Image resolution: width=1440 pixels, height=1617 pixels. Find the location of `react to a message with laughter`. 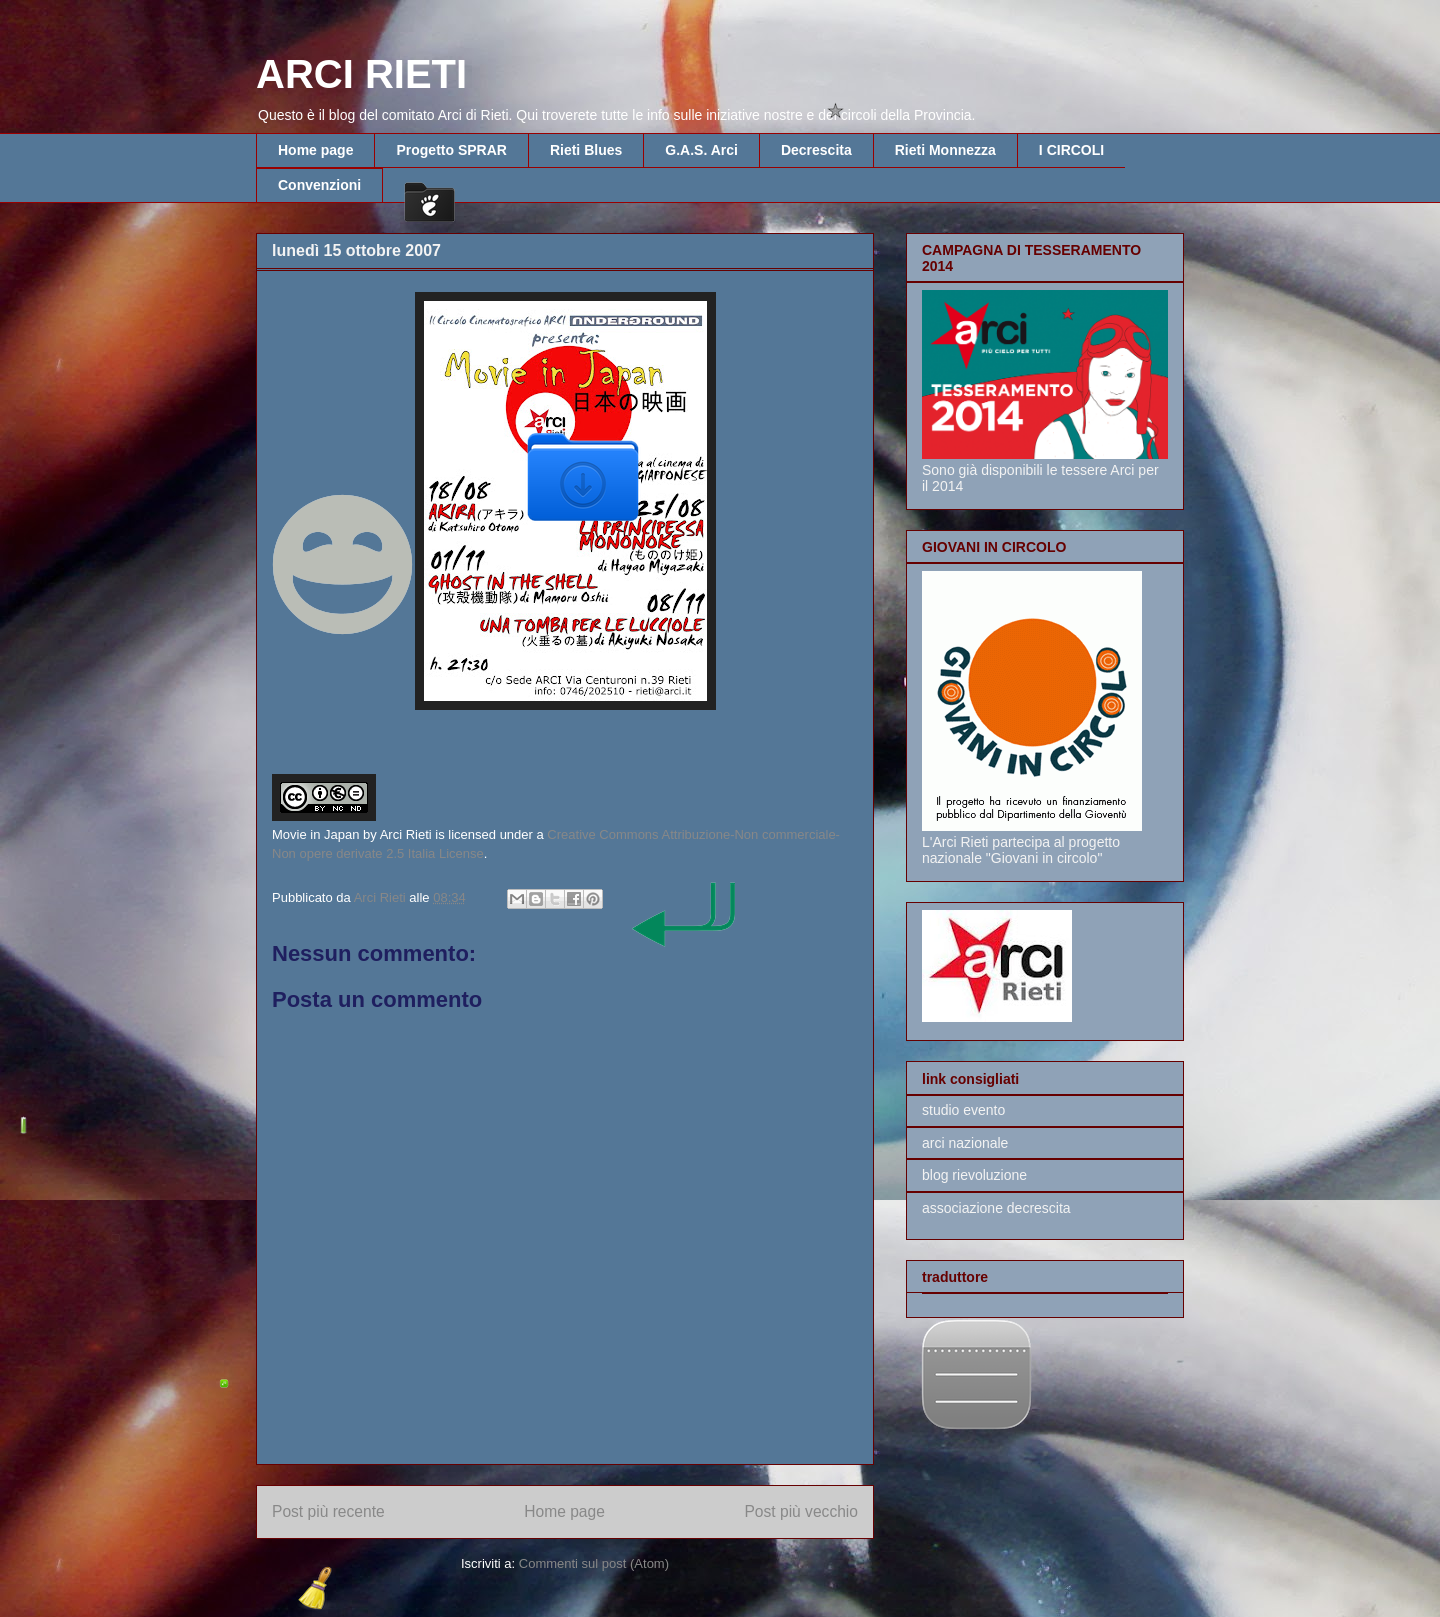

react to a message with laughter is located at coordinates (342, 564).